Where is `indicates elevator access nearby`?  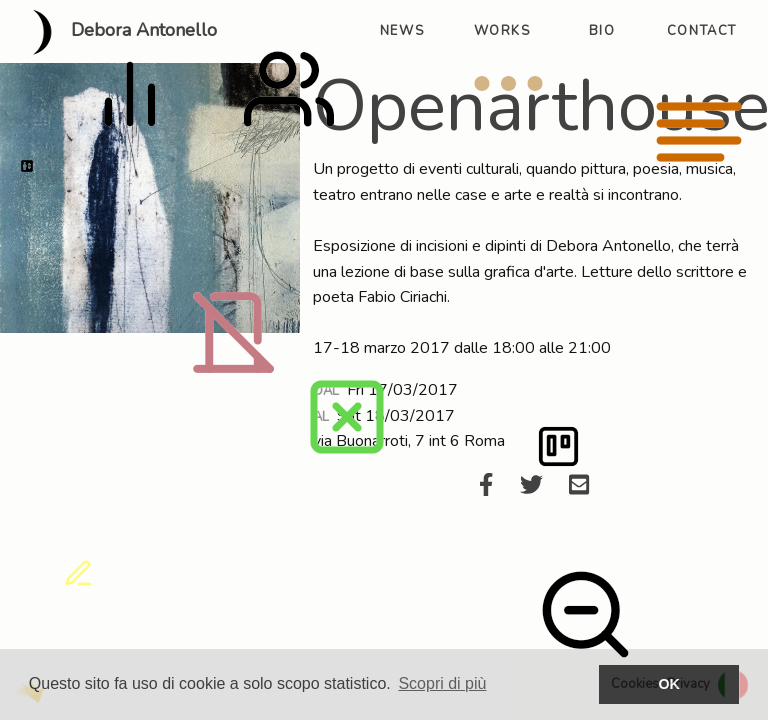
indicates elevator access nearby is located at coordinates (27, 166).